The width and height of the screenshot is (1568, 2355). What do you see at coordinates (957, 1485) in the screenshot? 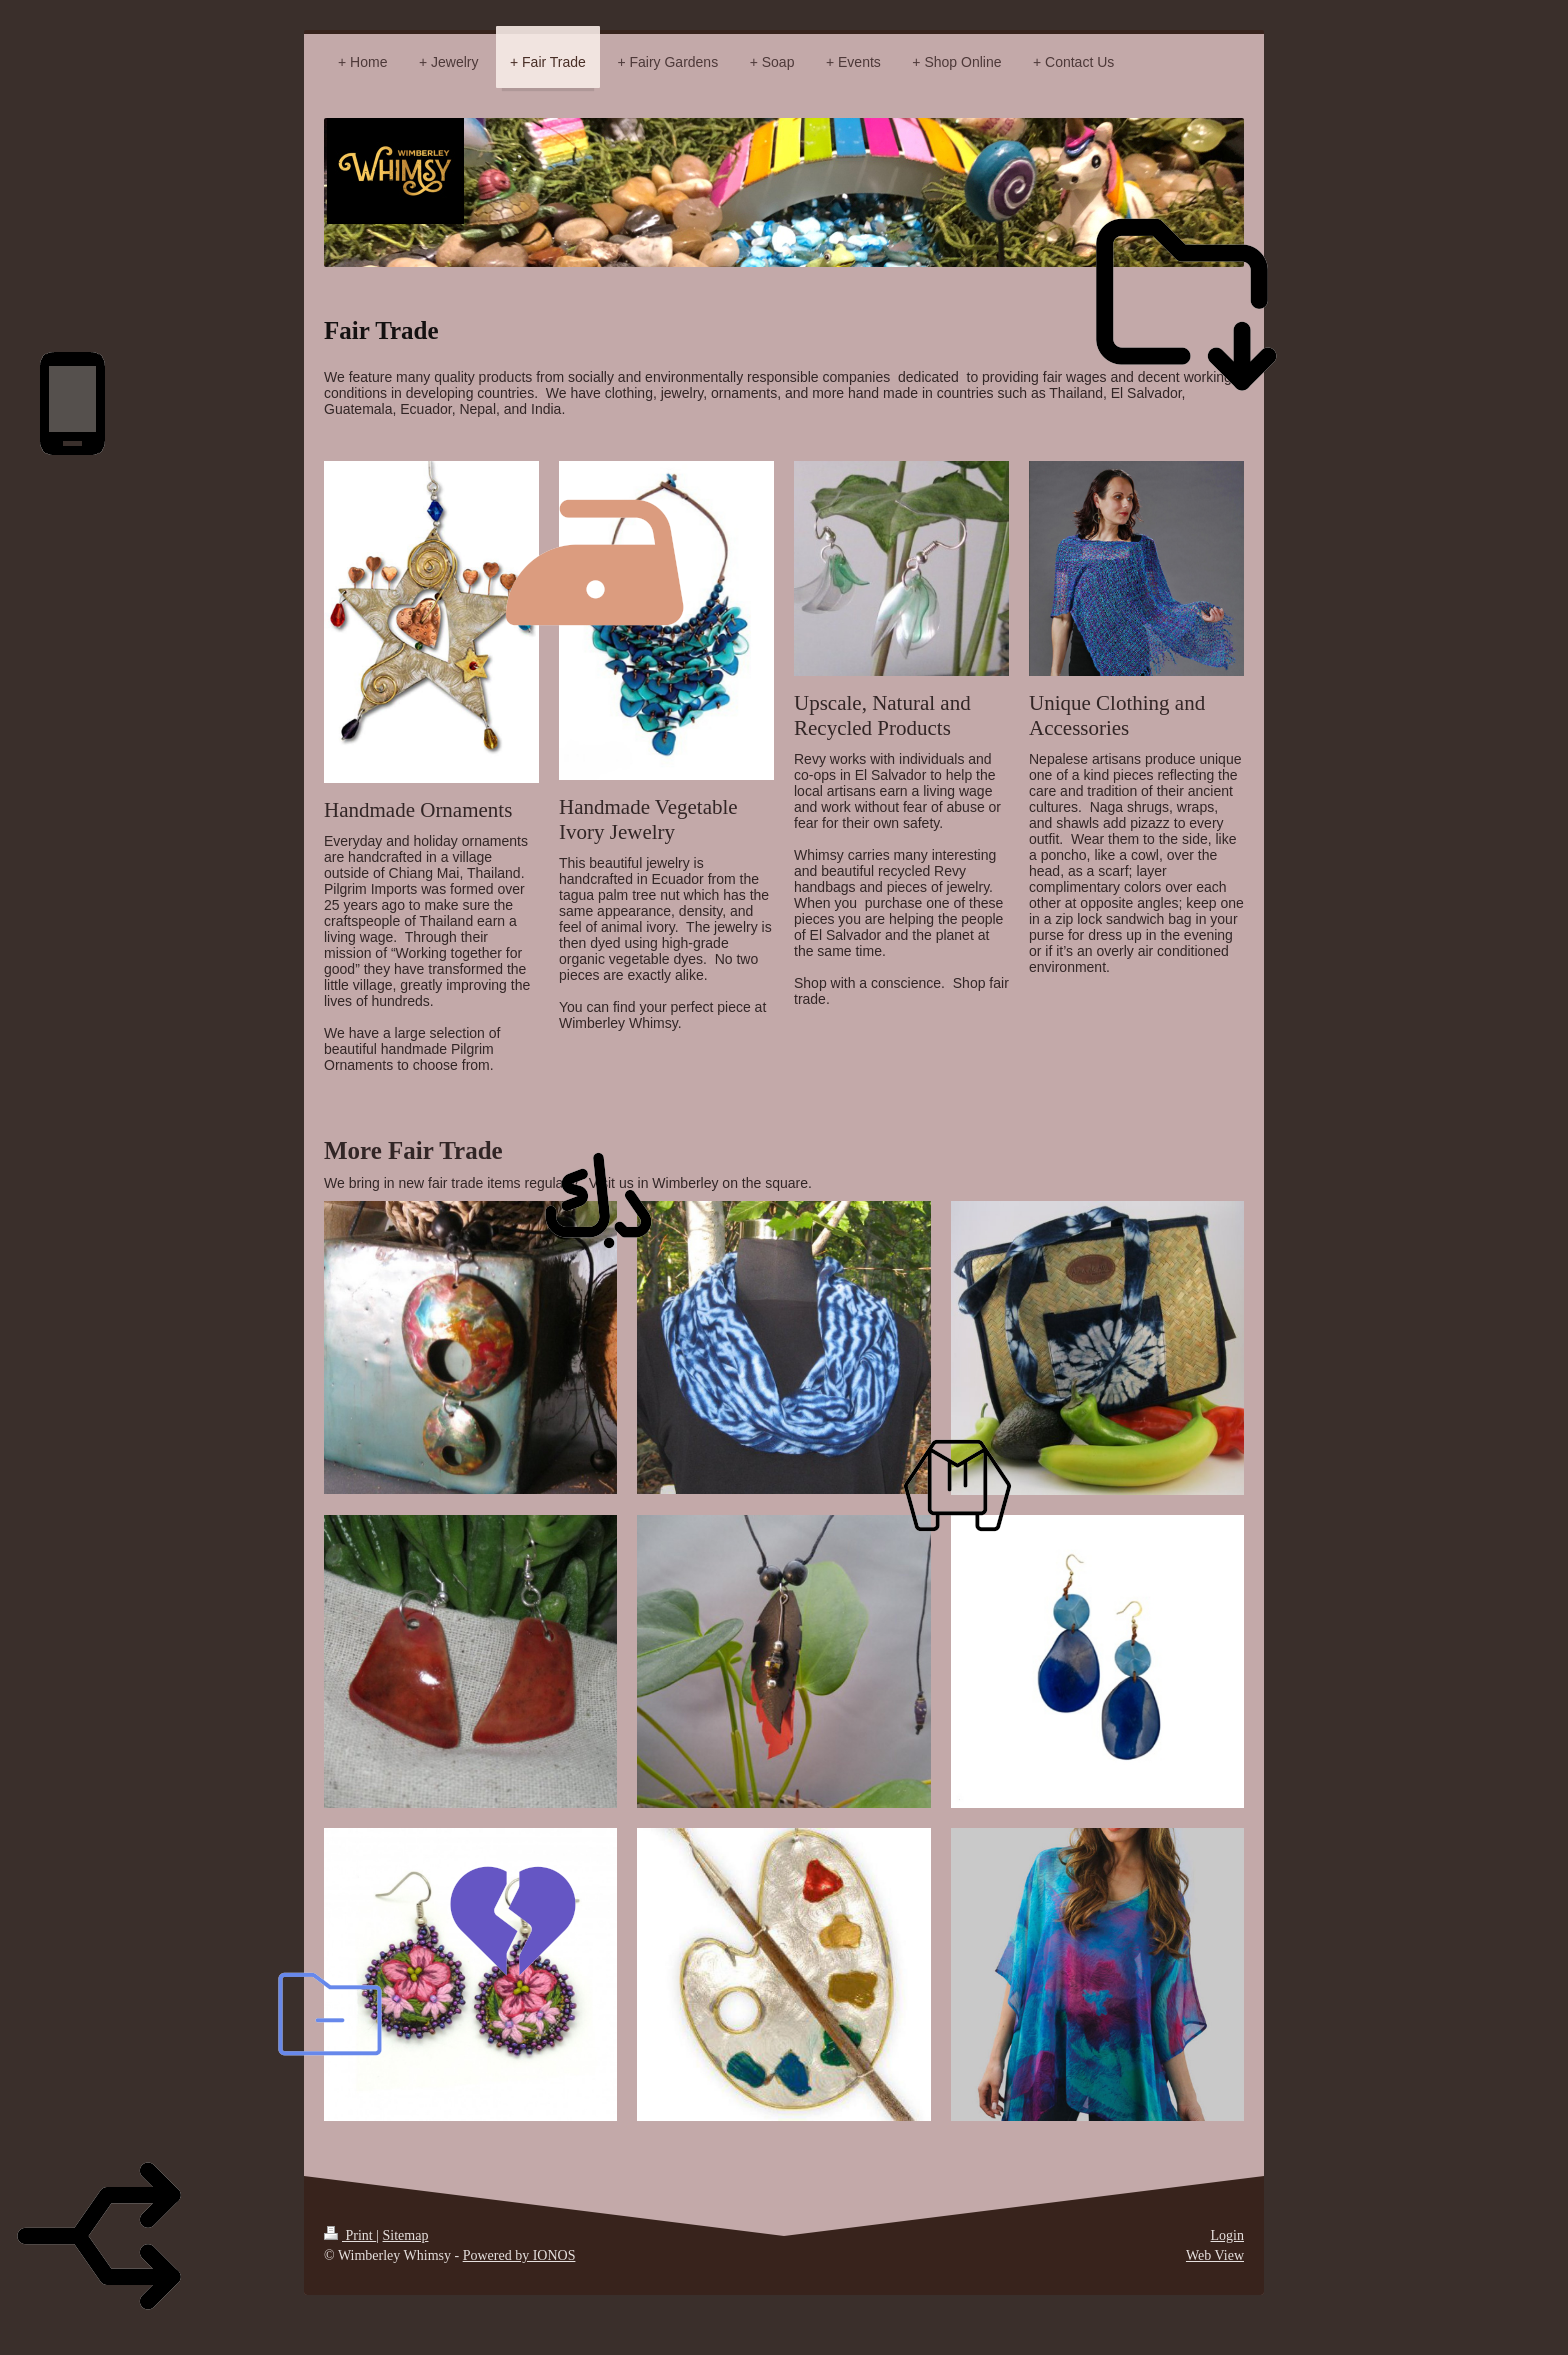
I see `browse casual or streetwear clothing` at bounding box center [957, 1485].